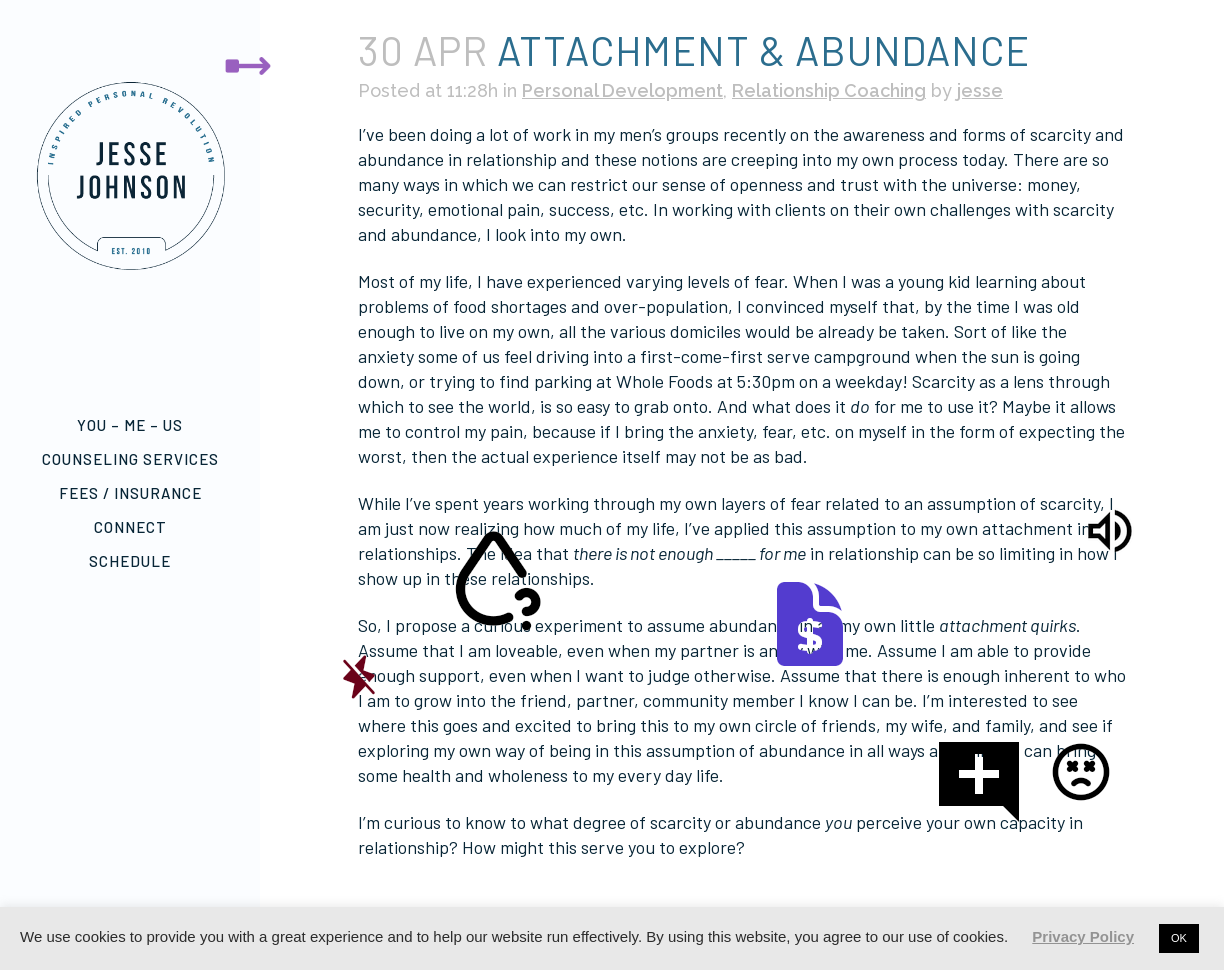 The width and height of the screenshot is (1224, 970). Describe the element at coordinates (248, 66) in the screenshot. I see `move item to the right` at that location.